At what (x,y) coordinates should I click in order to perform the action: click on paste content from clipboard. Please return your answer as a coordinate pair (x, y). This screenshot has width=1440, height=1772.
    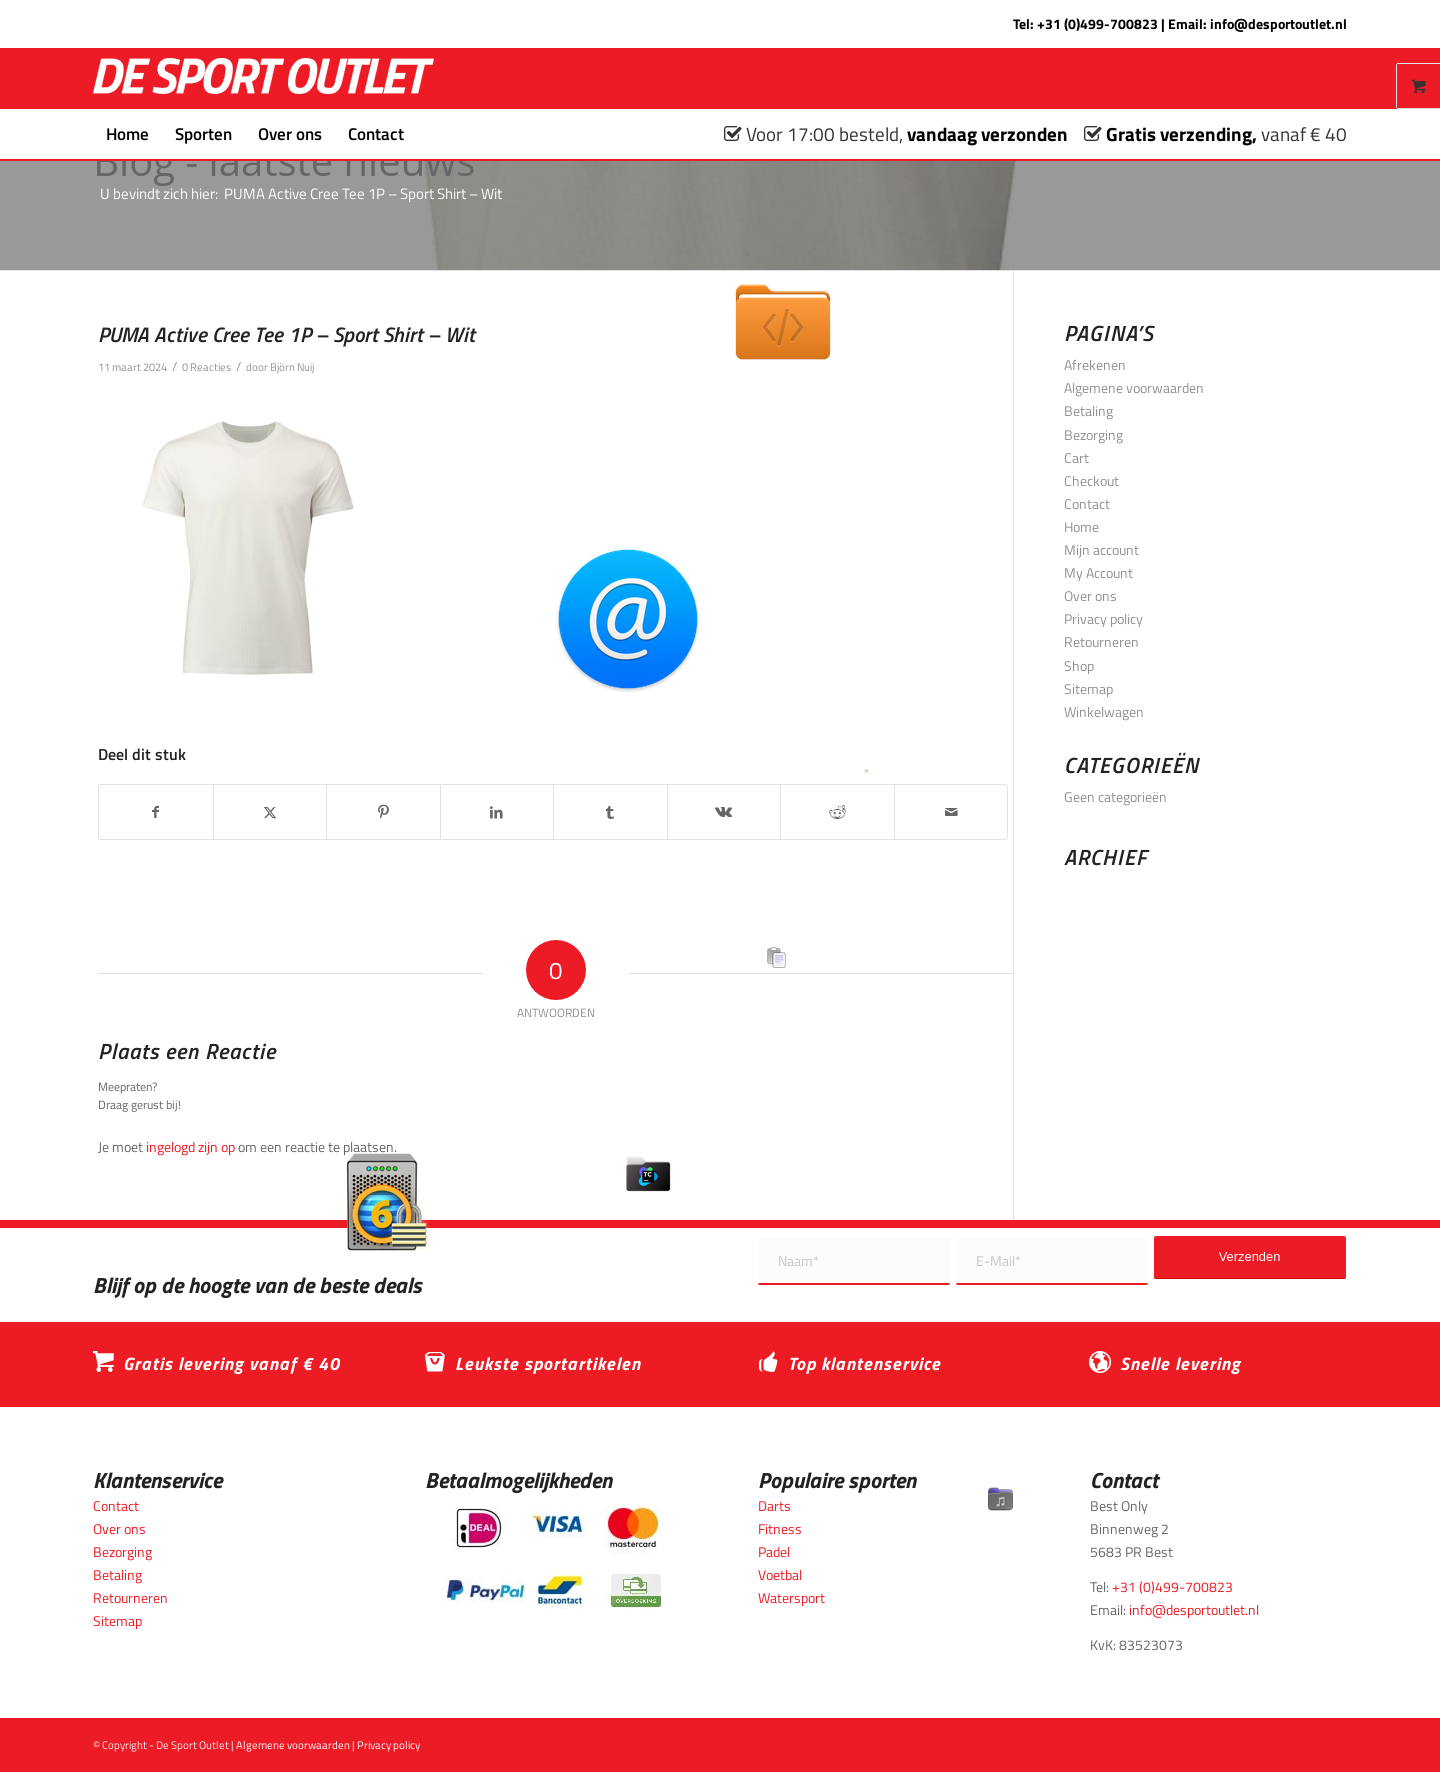
    Looking at the image, I should click on (776, 957).